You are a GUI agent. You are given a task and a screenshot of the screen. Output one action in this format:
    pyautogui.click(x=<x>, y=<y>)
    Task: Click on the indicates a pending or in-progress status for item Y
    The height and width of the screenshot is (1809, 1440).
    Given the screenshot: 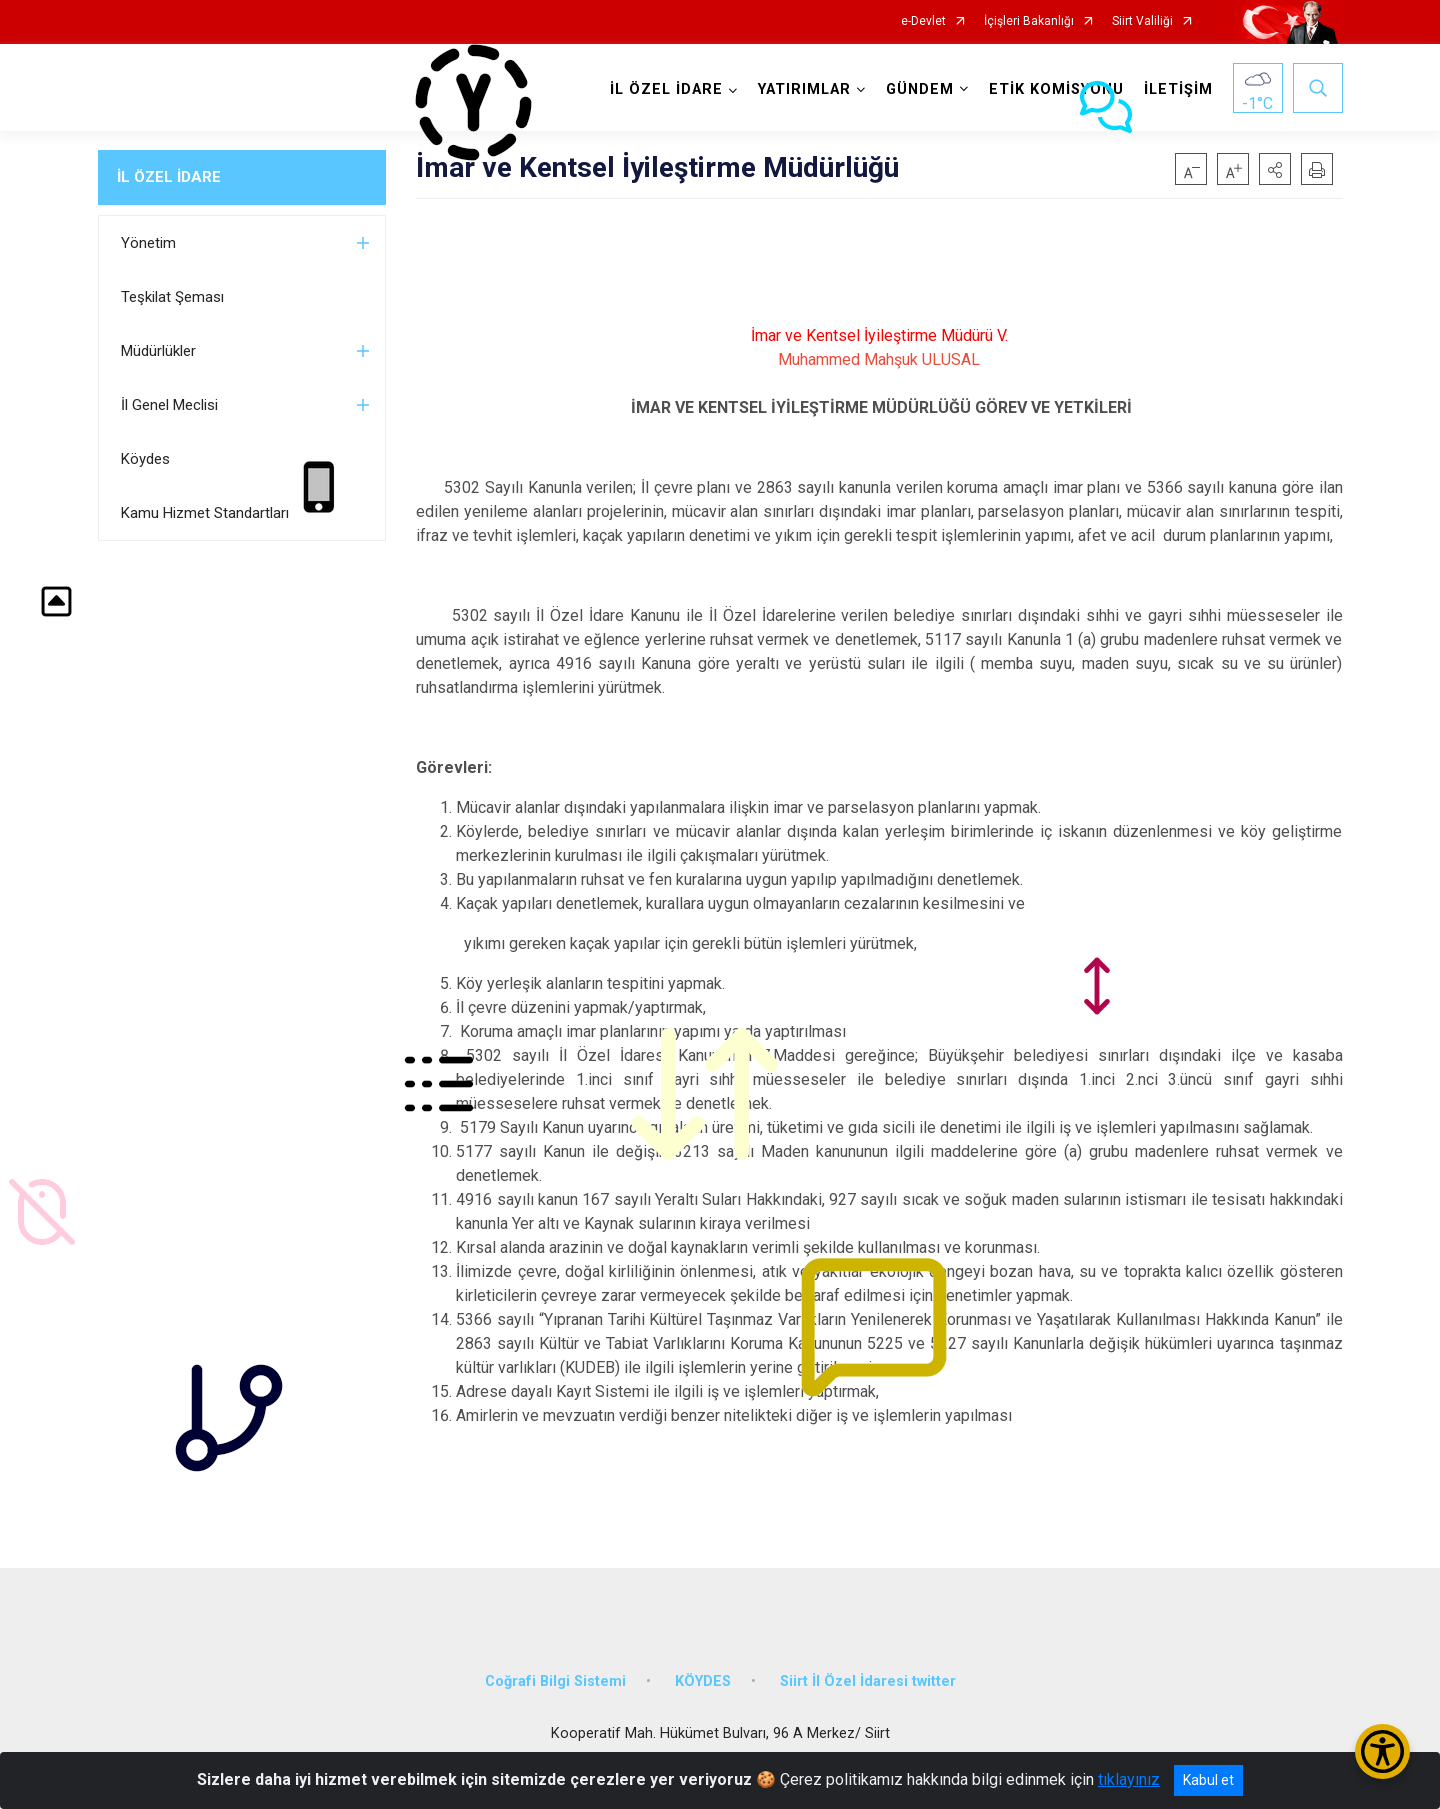 What is the action you would take?
    pyautogui.click(x=473, y=102)
    